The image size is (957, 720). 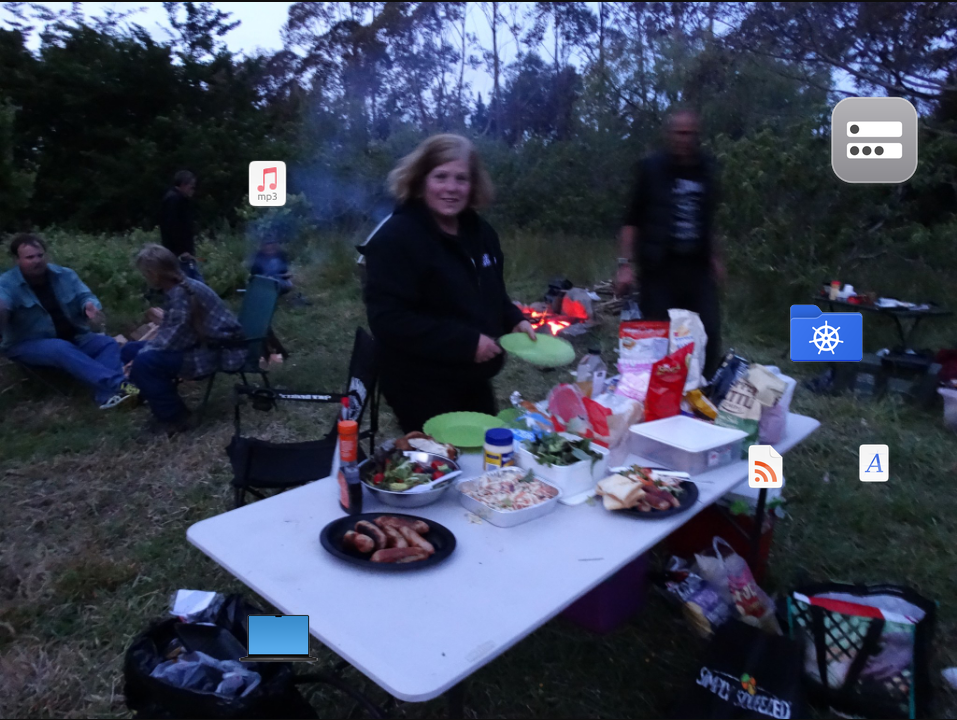 What do you see at coordinates (278, 635) in the screenshot?
I see `indicates a macbook pro 16-inch device in system settings` at bounding box center [278, 635].